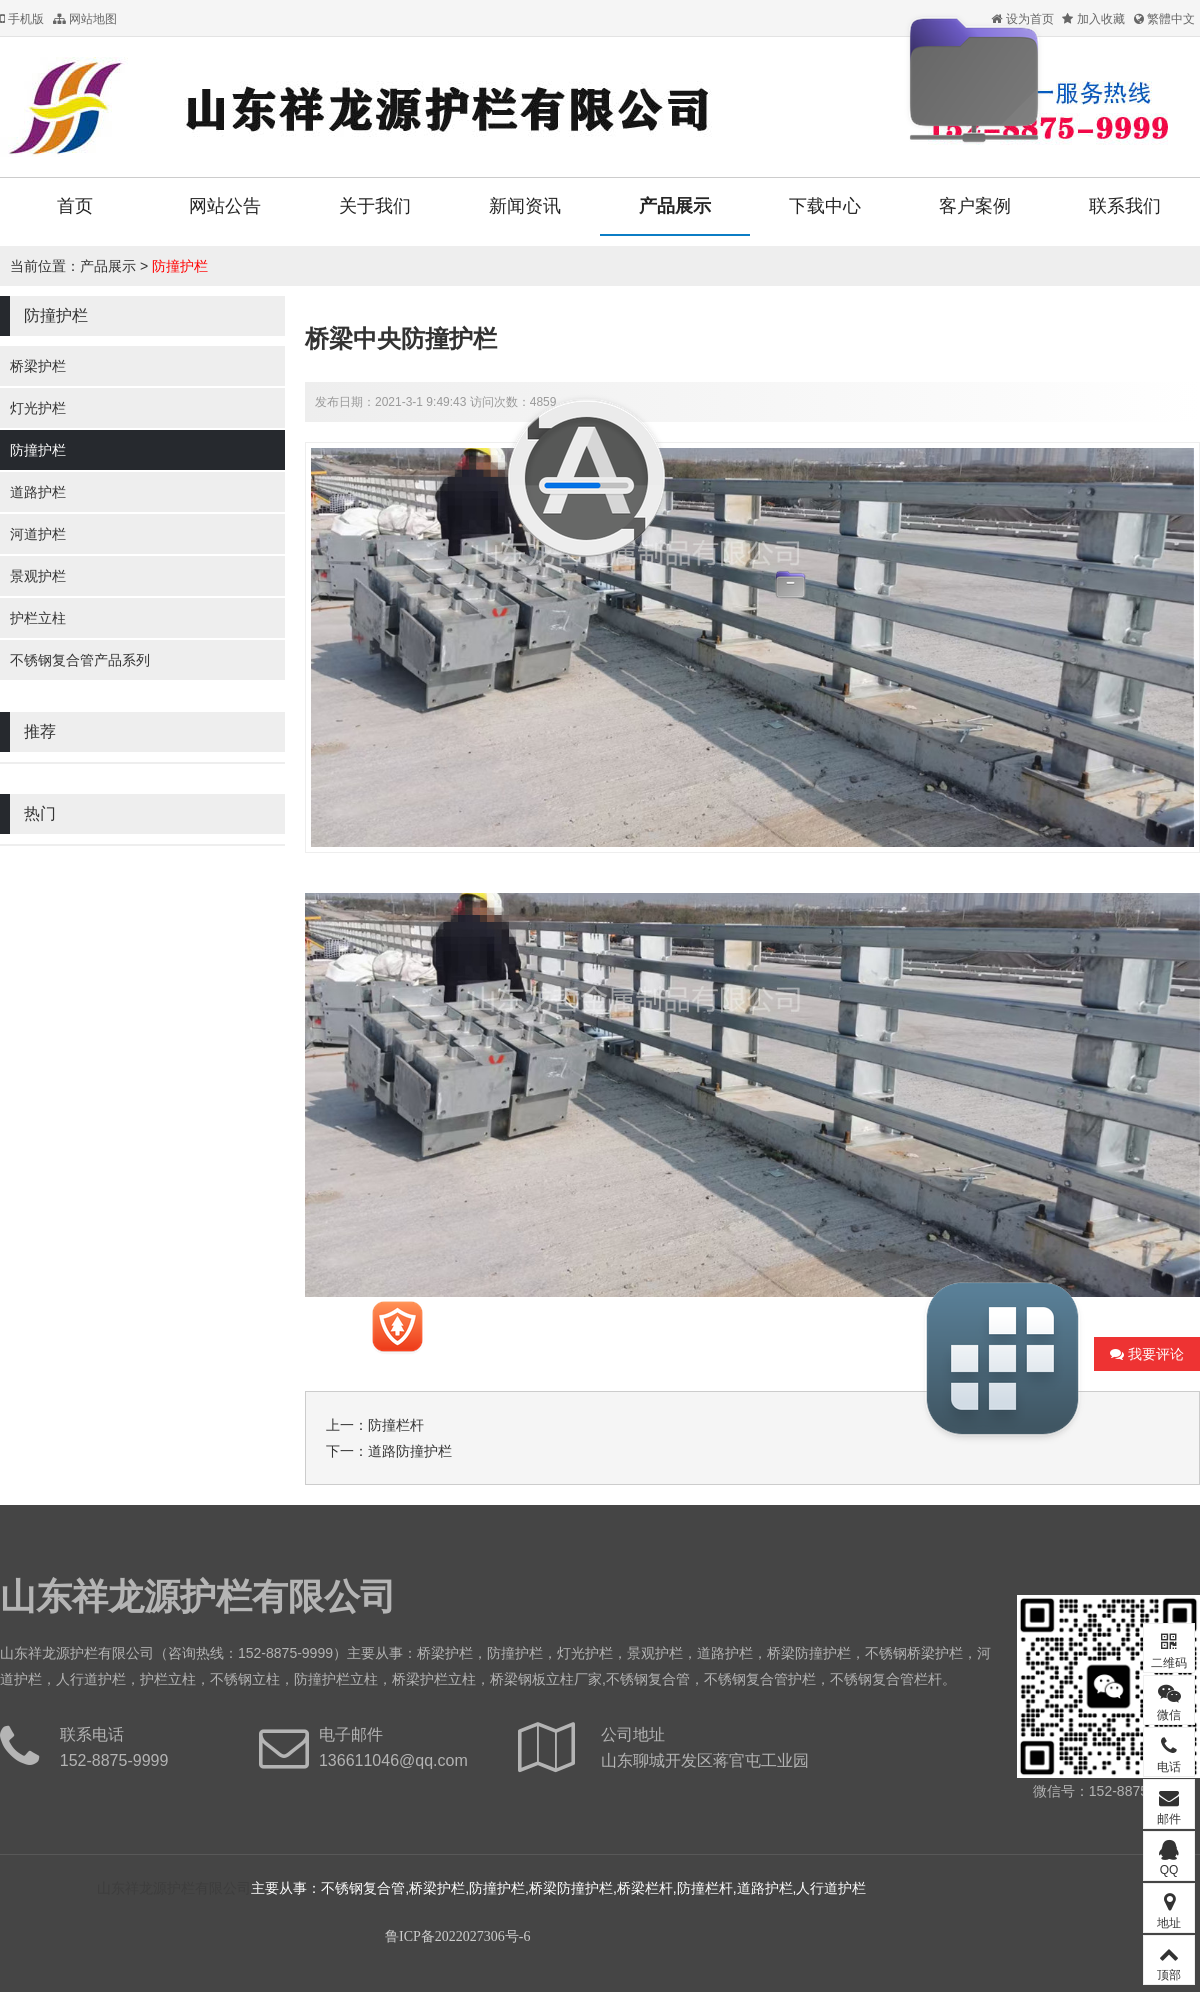 The width and height of the screenshot is (1200, 1992). What do you see at coordinates (397, 1326) in the screenshot?
I see `open firewatch app` at bounding box center [397, 1326].